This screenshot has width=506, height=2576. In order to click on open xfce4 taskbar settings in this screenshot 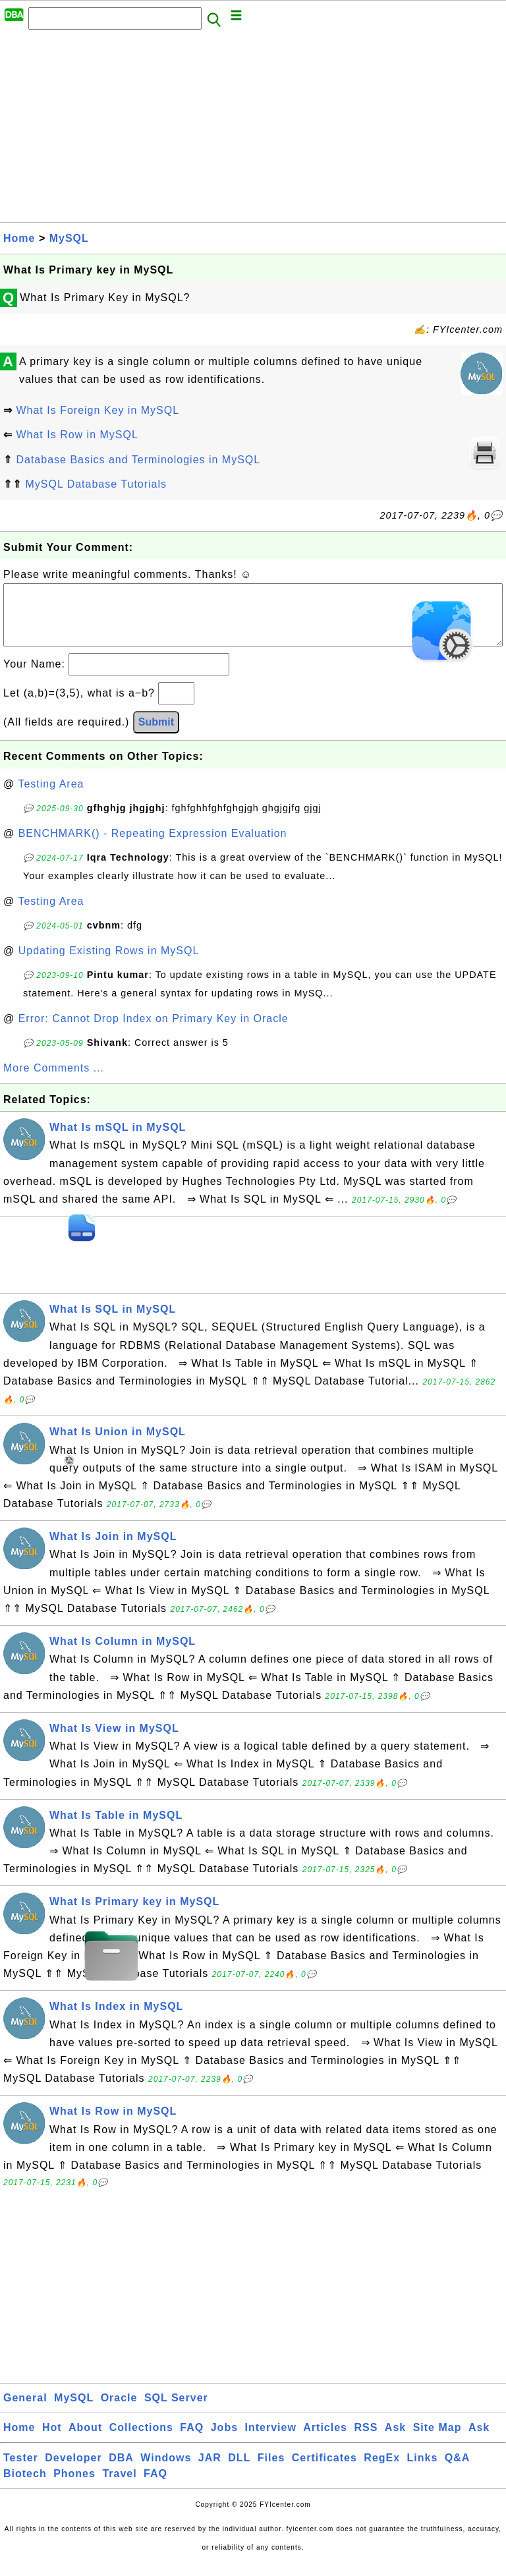, I will do `click(82, 1228)`.